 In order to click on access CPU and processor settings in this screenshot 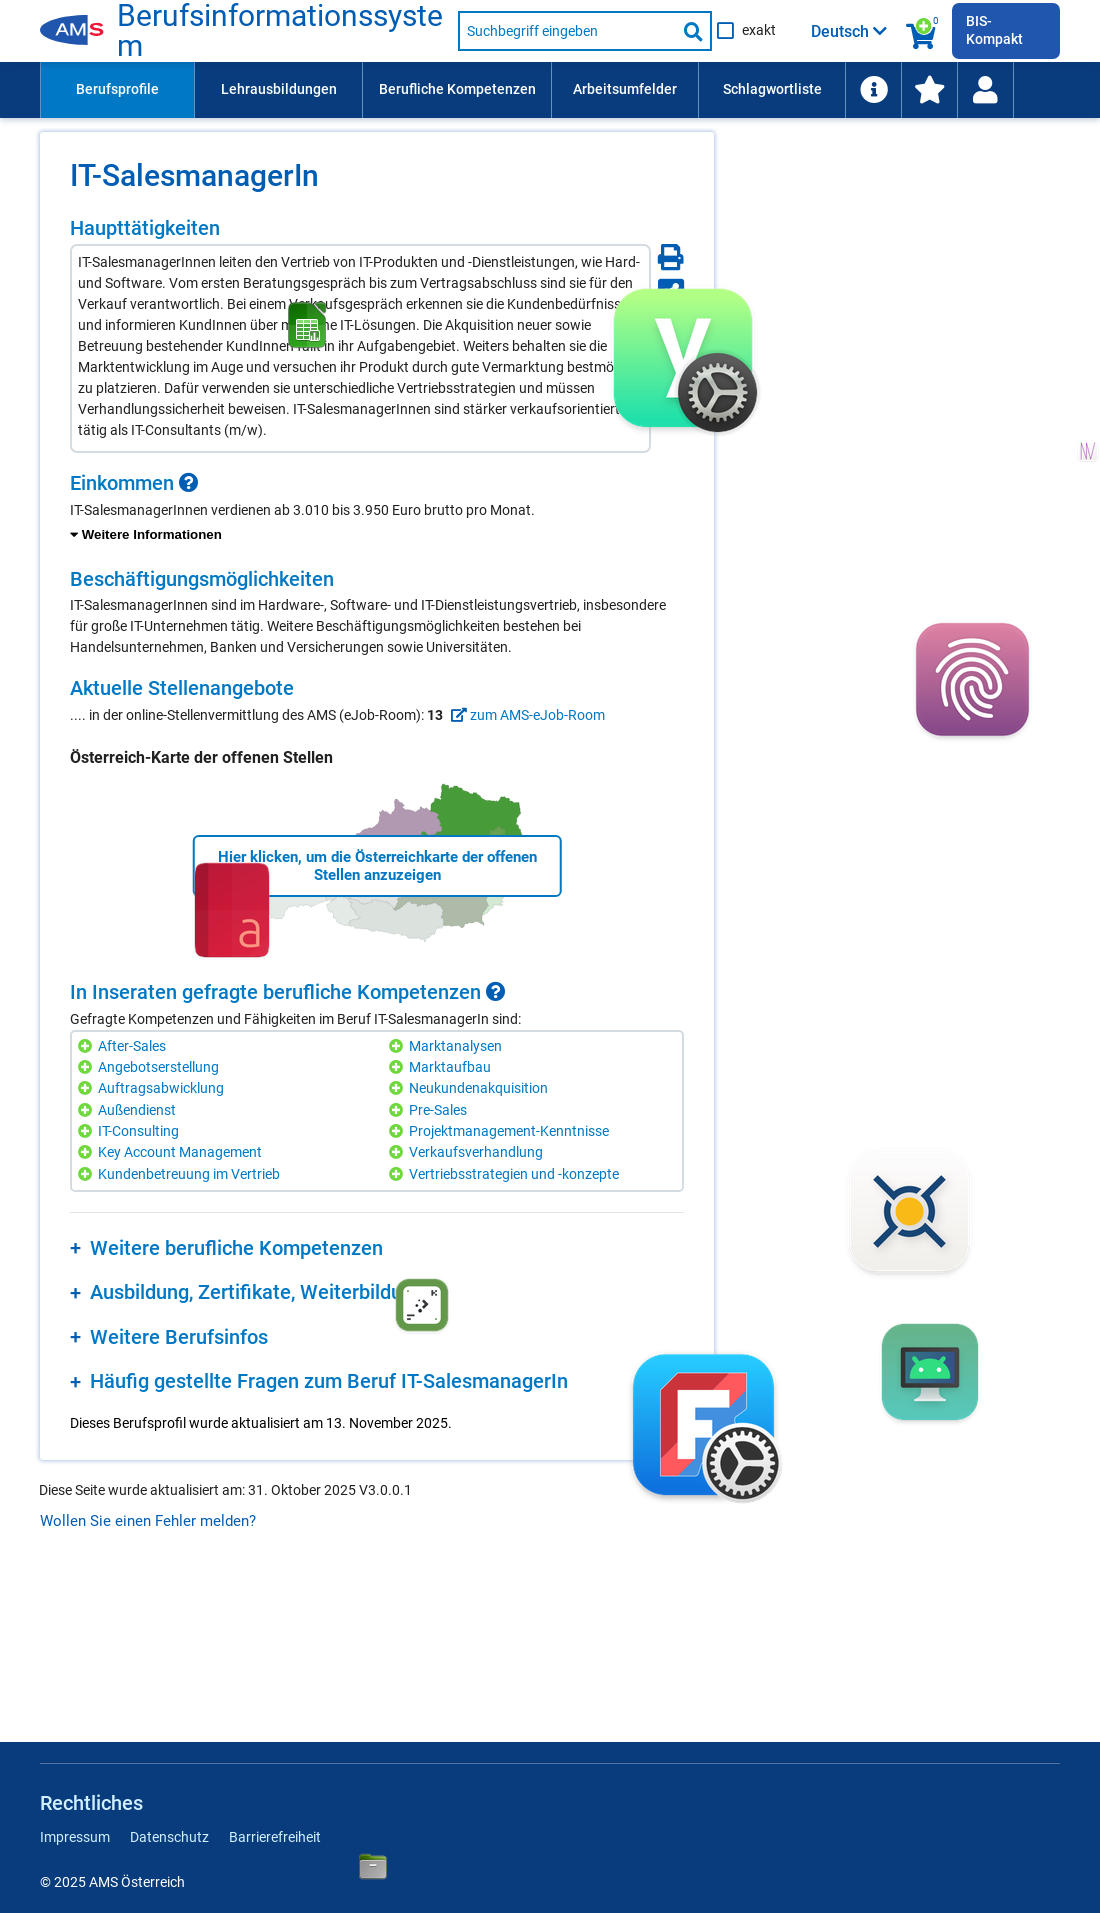, I will do `click(422, 1306)`.